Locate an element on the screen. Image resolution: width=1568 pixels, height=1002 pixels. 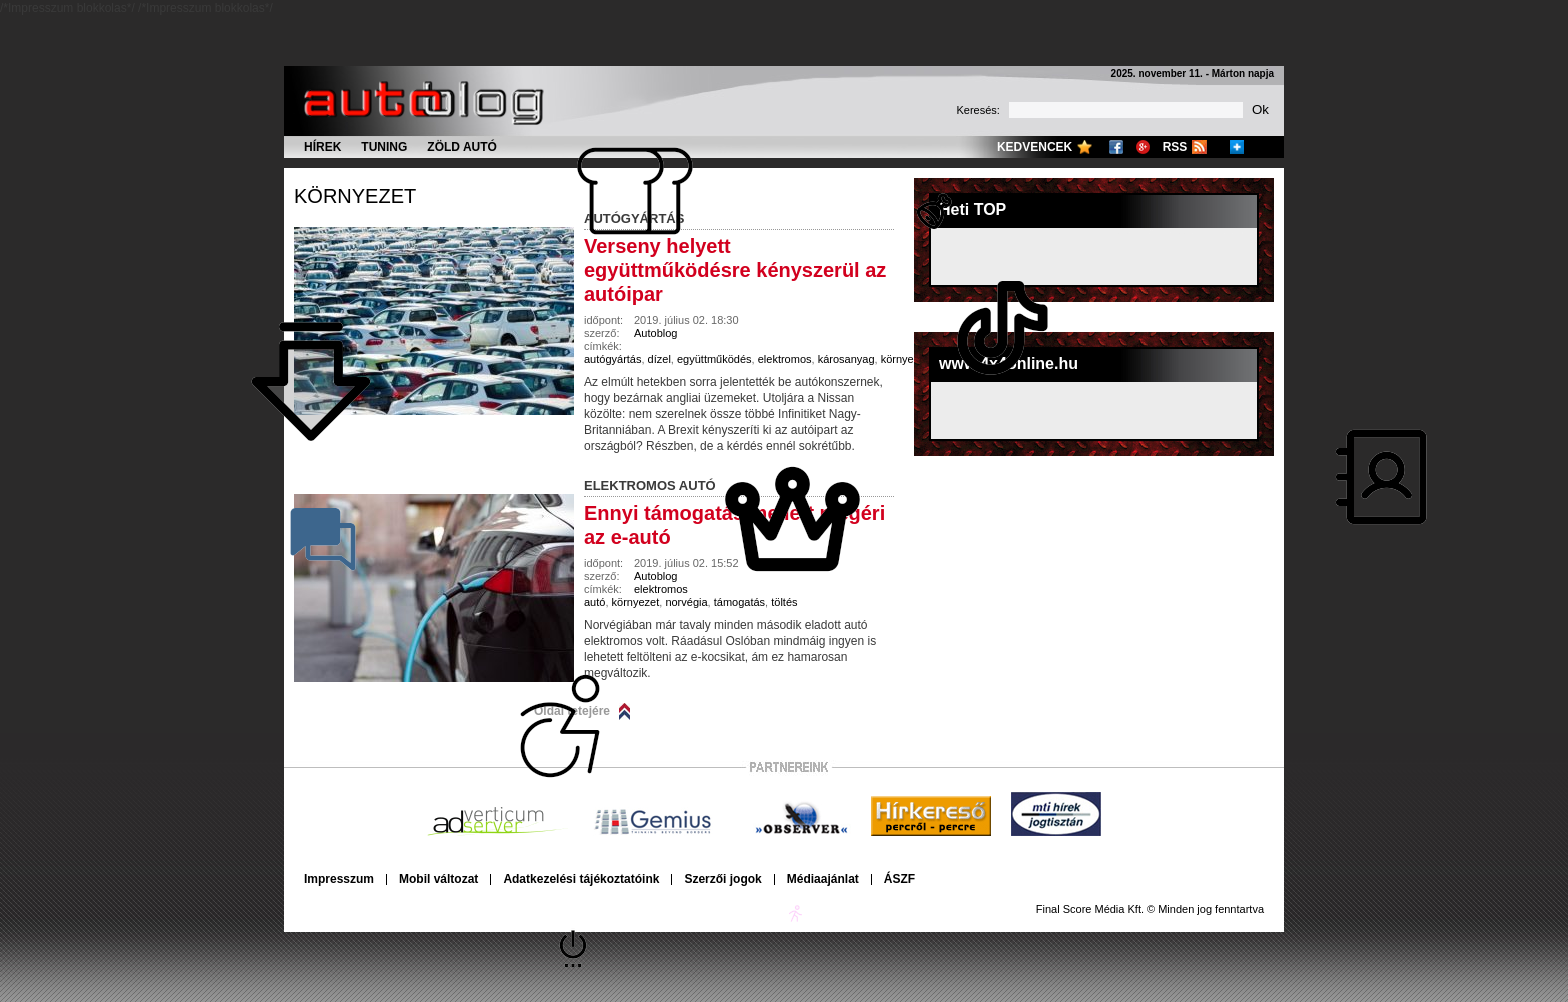
walking directions or pedestrian navigation mode is located at coordinates (795, 913).